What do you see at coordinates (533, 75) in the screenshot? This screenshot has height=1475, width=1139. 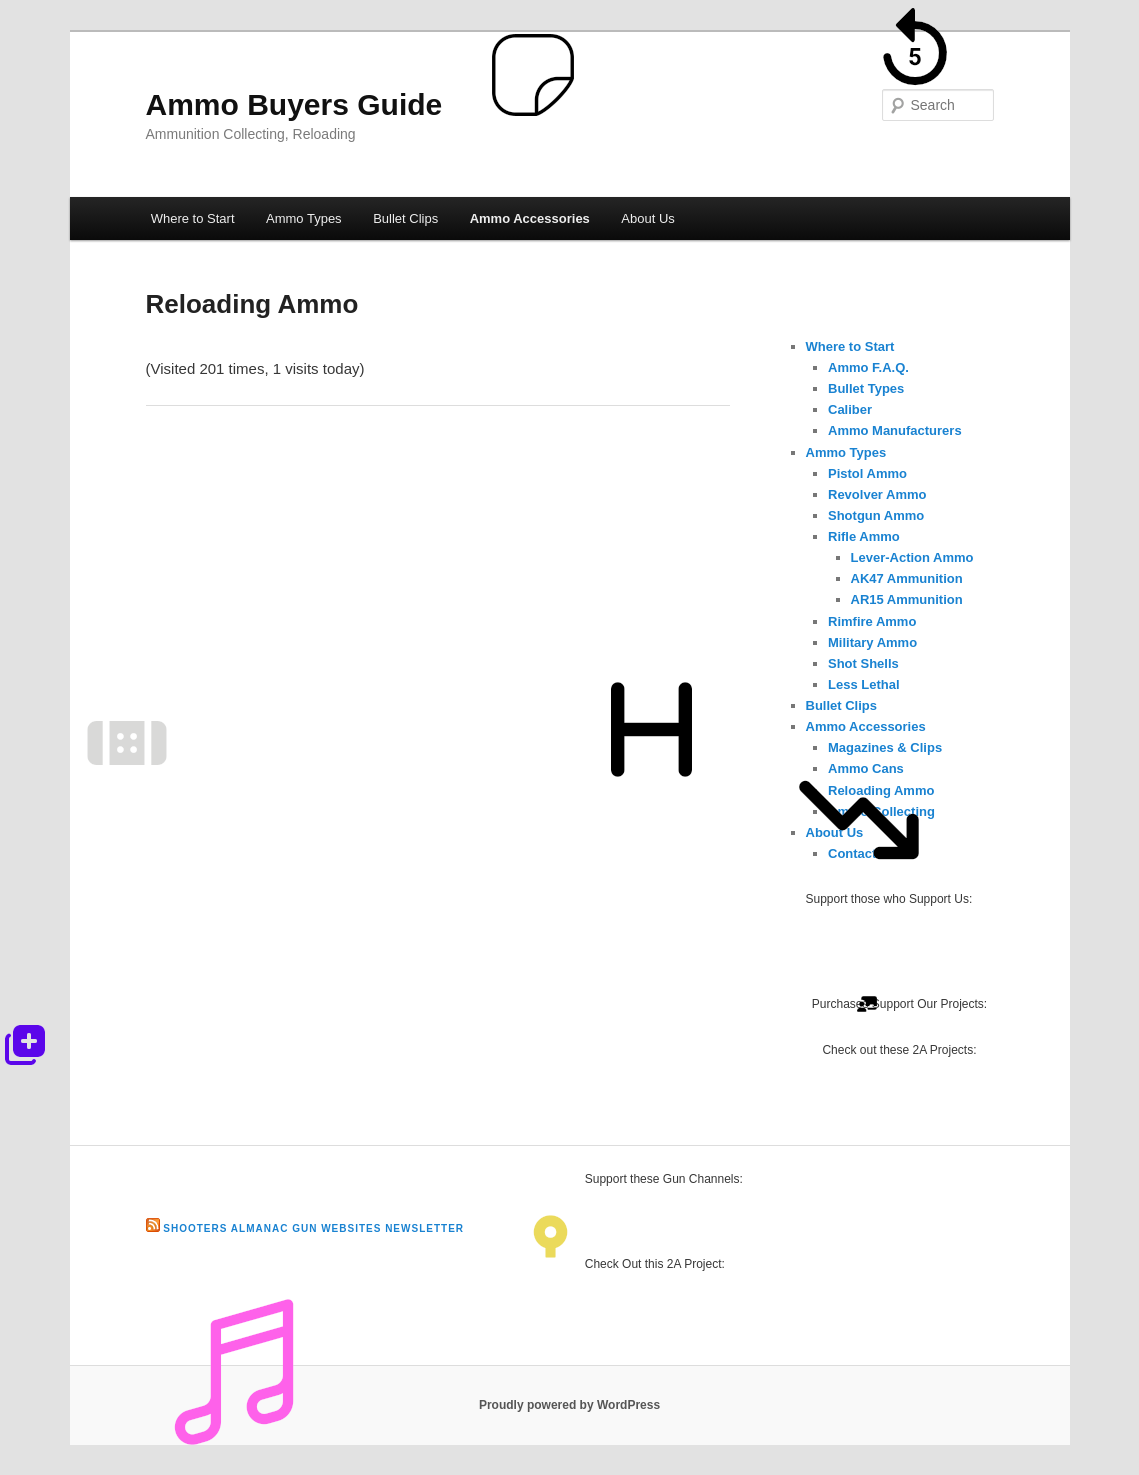 I see `add a sticker to your message` at bounding box center [533, 75].